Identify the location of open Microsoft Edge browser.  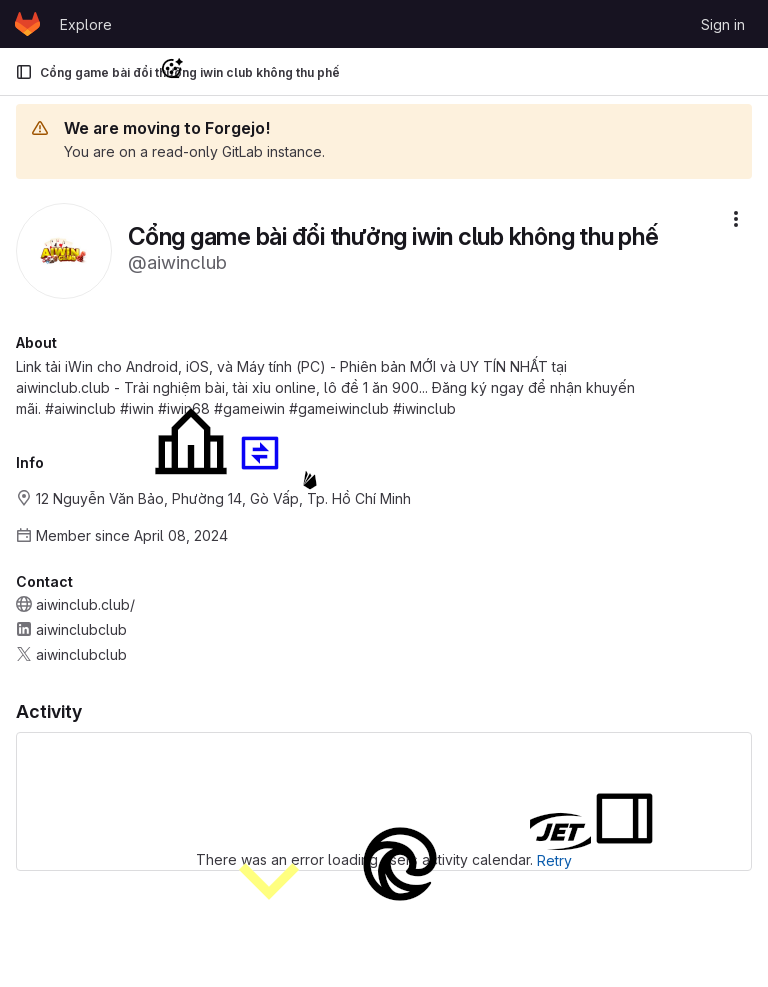
(400, 864).